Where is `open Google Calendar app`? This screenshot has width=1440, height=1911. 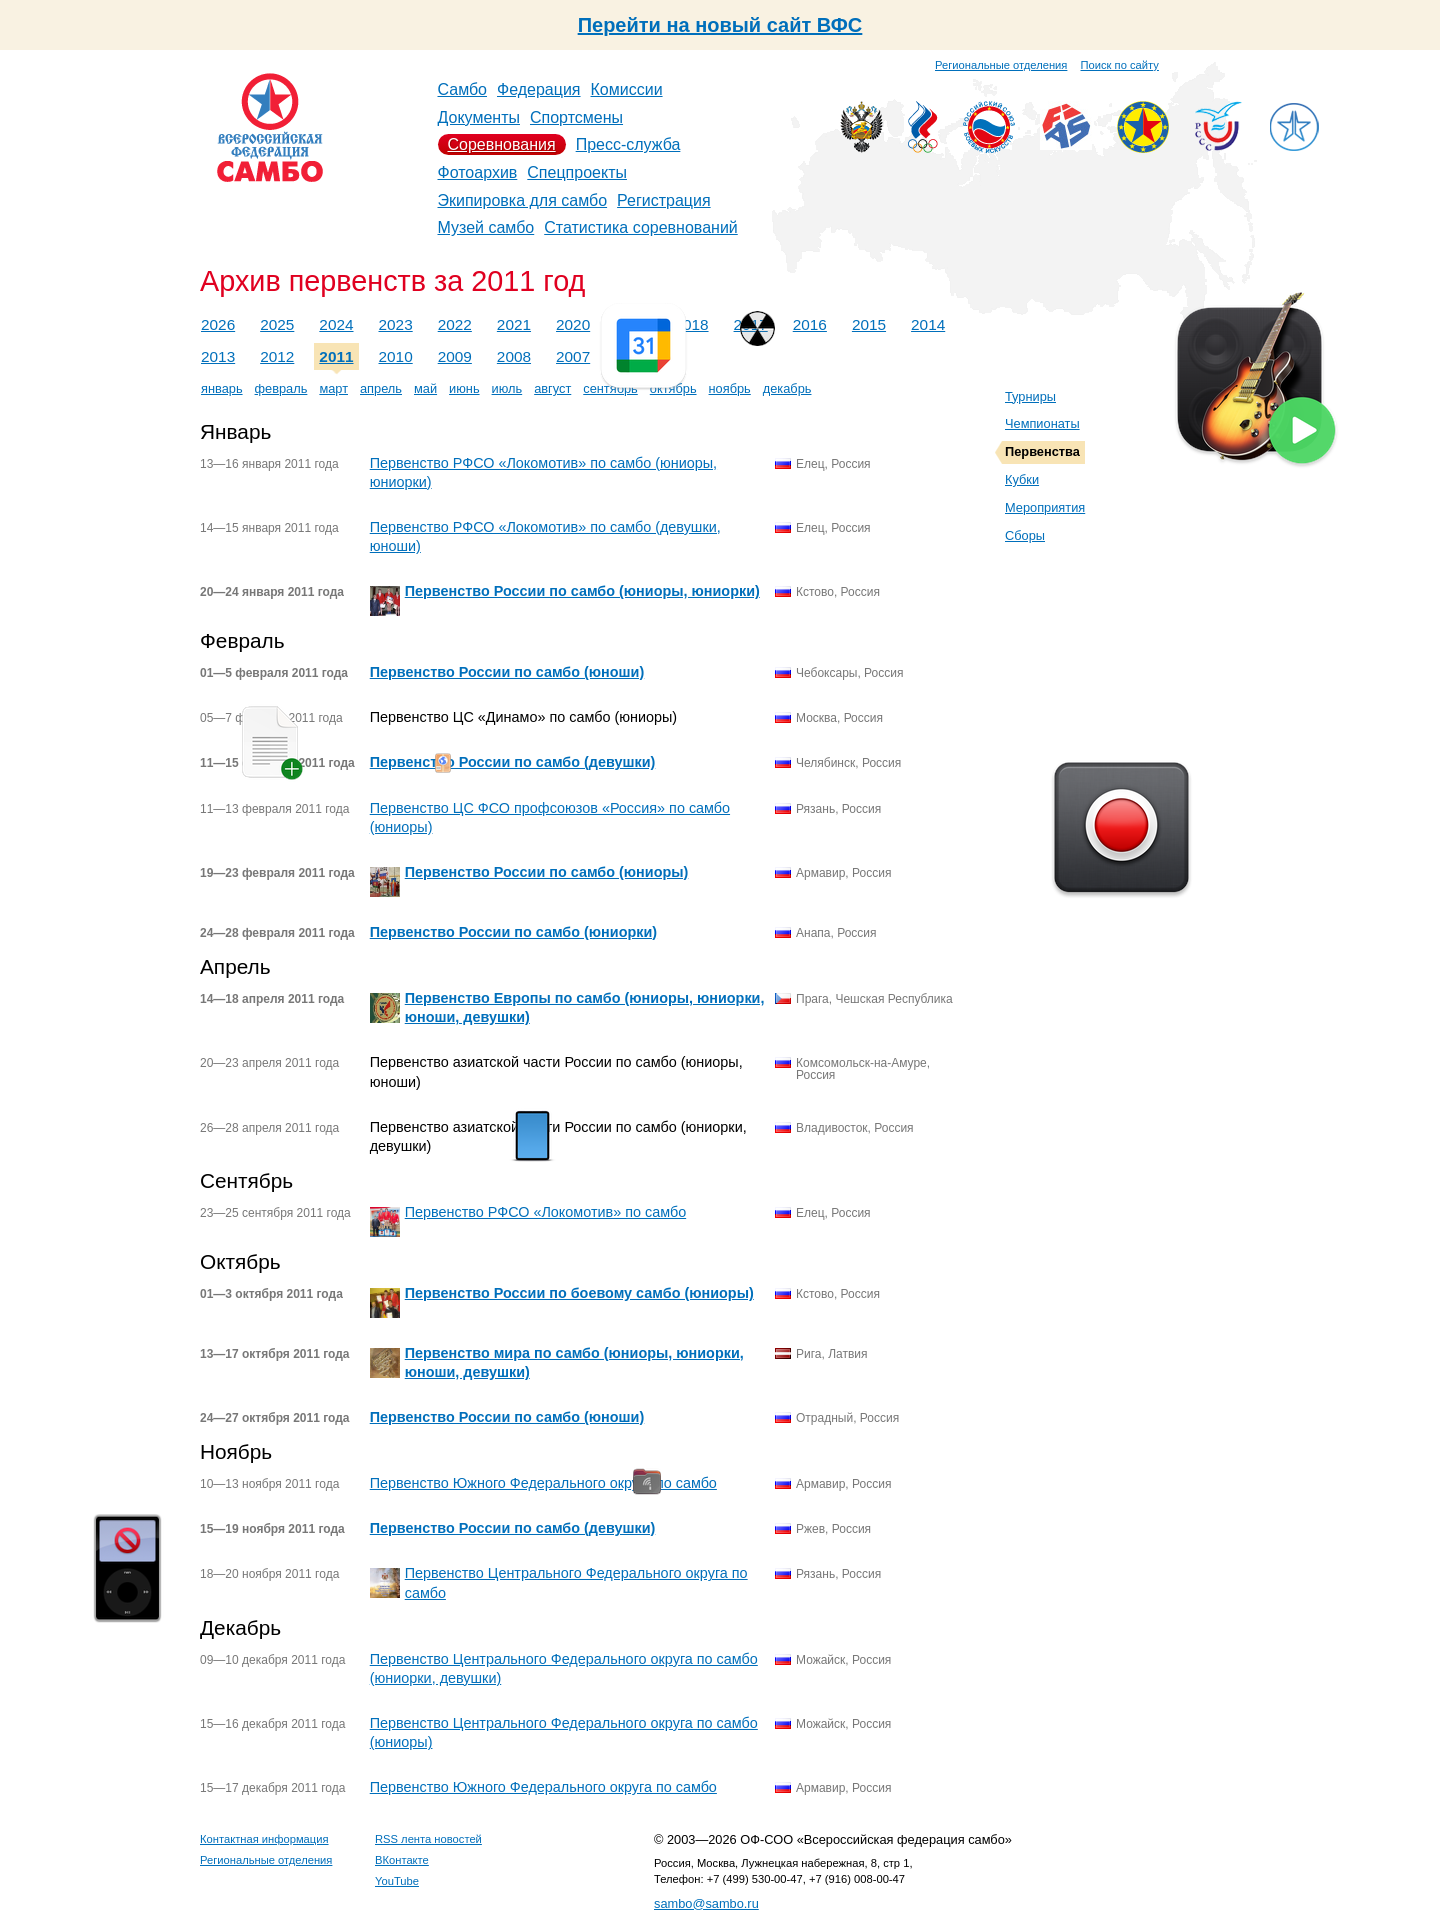
open Google Calendar app is located at coordinates (643, 345).